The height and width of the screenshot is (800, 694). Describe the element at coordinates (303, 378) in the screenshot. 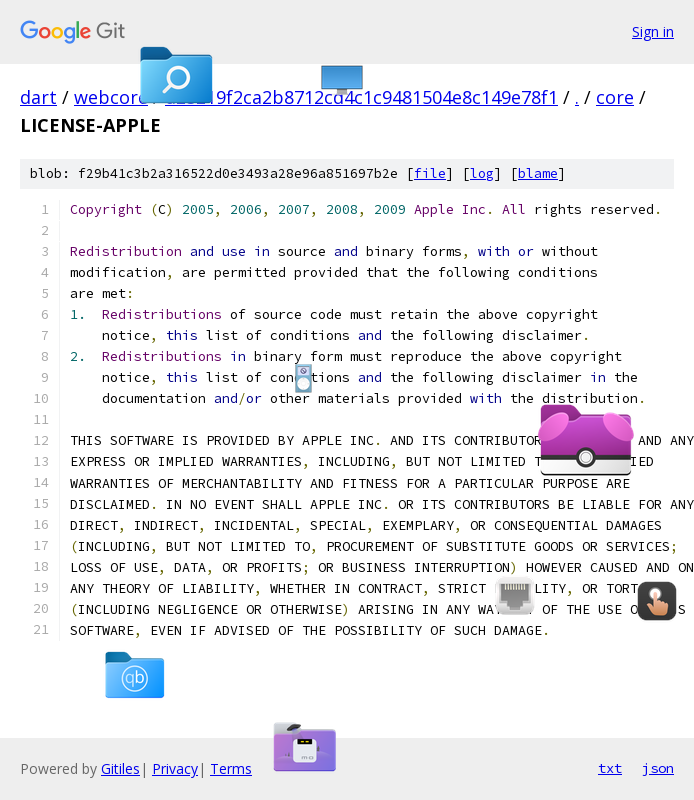

I see `iPod mini device not connected or unavailable` at that location.